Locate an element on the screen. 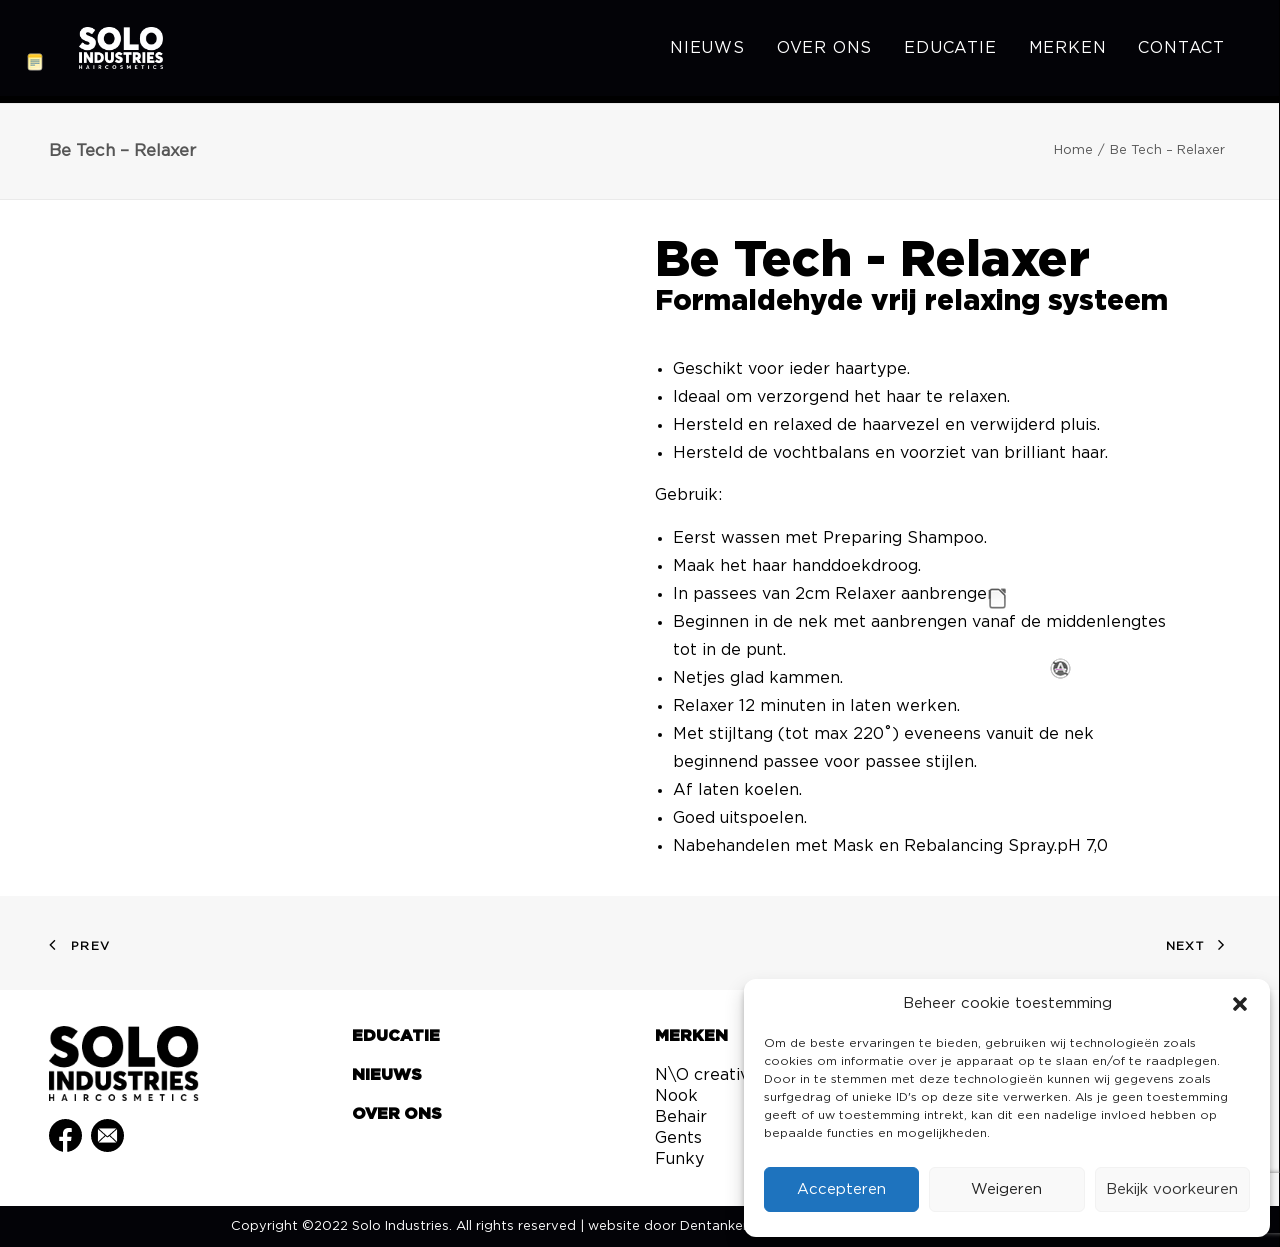 The height and width of the screenshot is (1247, 1280). open libreoffice suite is located at coordinates (997, 598).